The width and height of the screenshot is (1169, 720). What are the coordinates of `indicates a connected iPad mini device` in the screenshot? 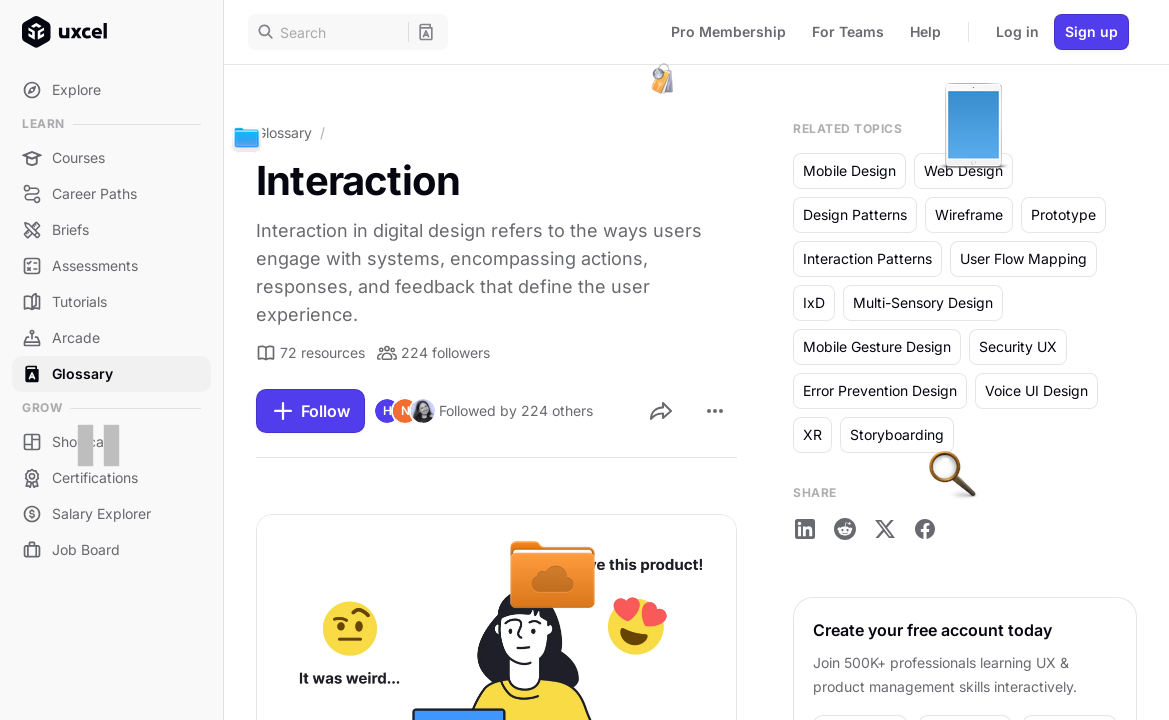 It's located at (973, 117).